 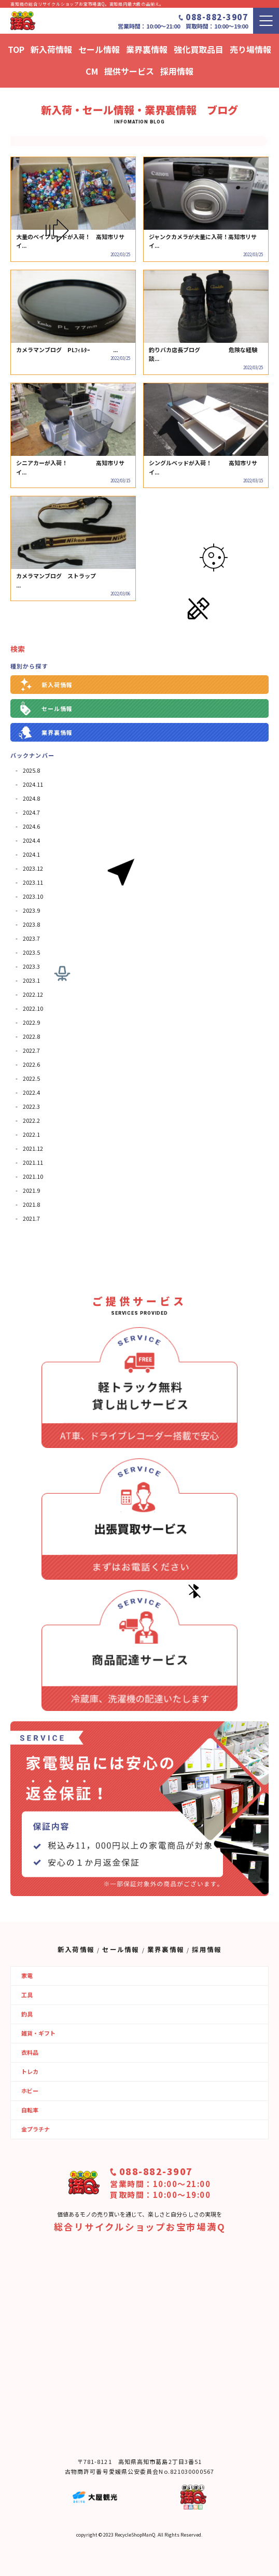 I want to click on indicates virus or malware detected, so click(x=214, y=558).